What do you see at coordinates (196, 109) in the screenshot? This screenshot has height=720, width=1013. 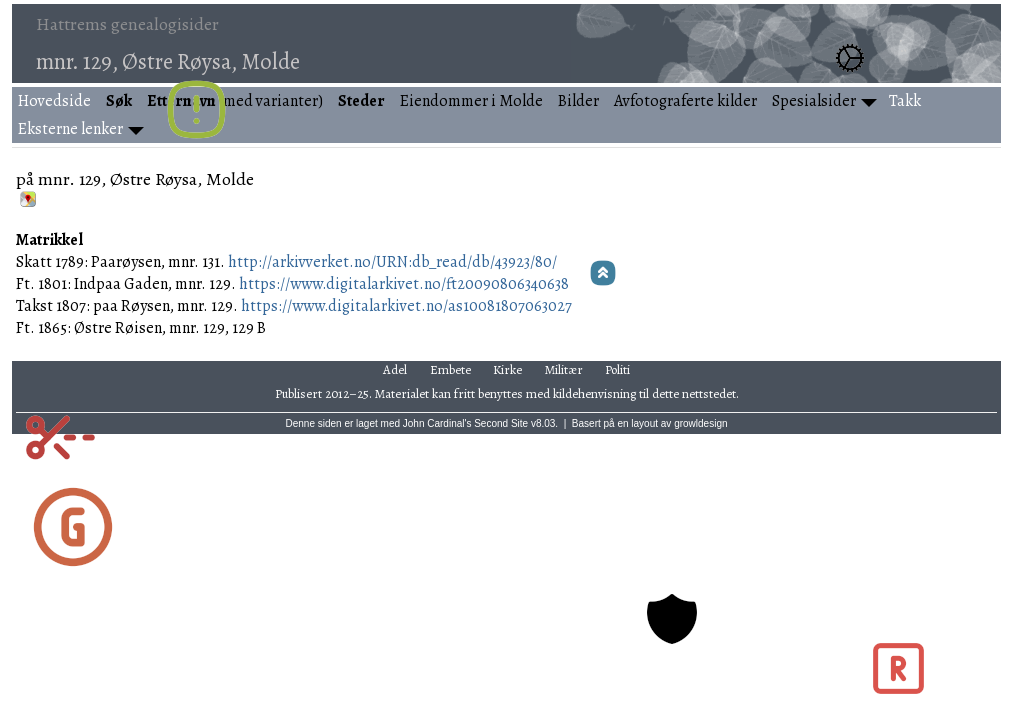 I see `view important alert or warning` at bounding box center [196, 109].